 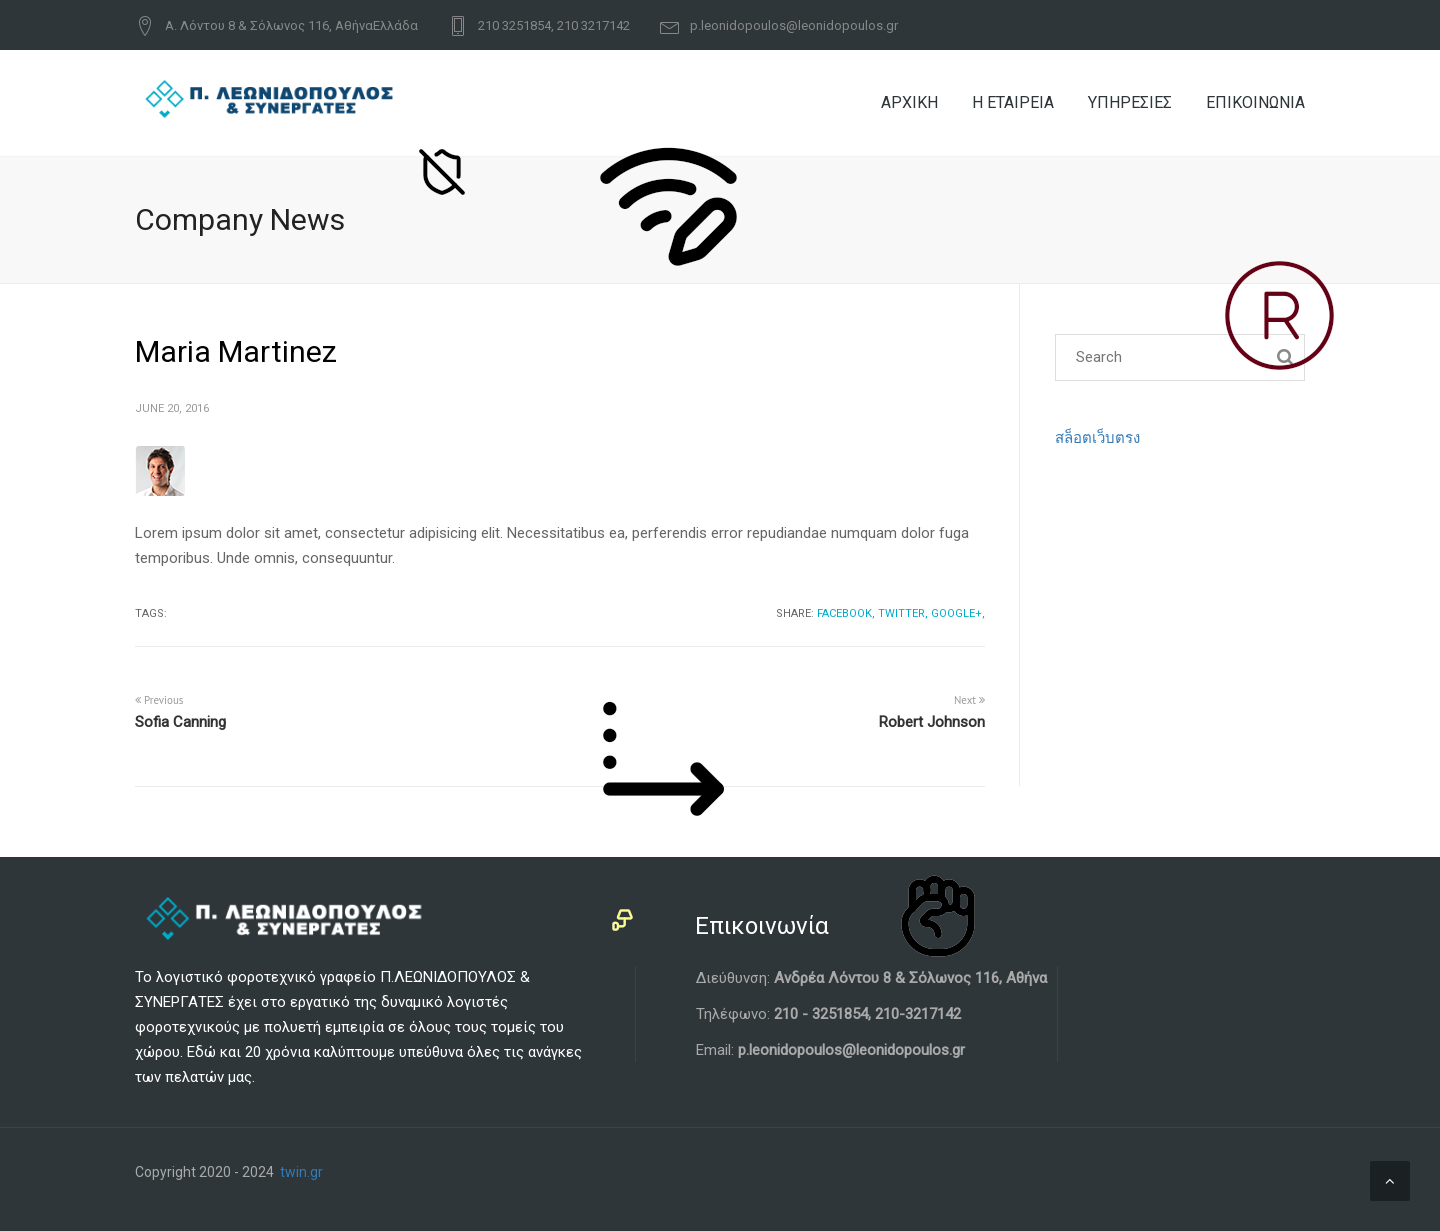 I want to click on edit or rename wifi network settings, so click(x=668, y=197).